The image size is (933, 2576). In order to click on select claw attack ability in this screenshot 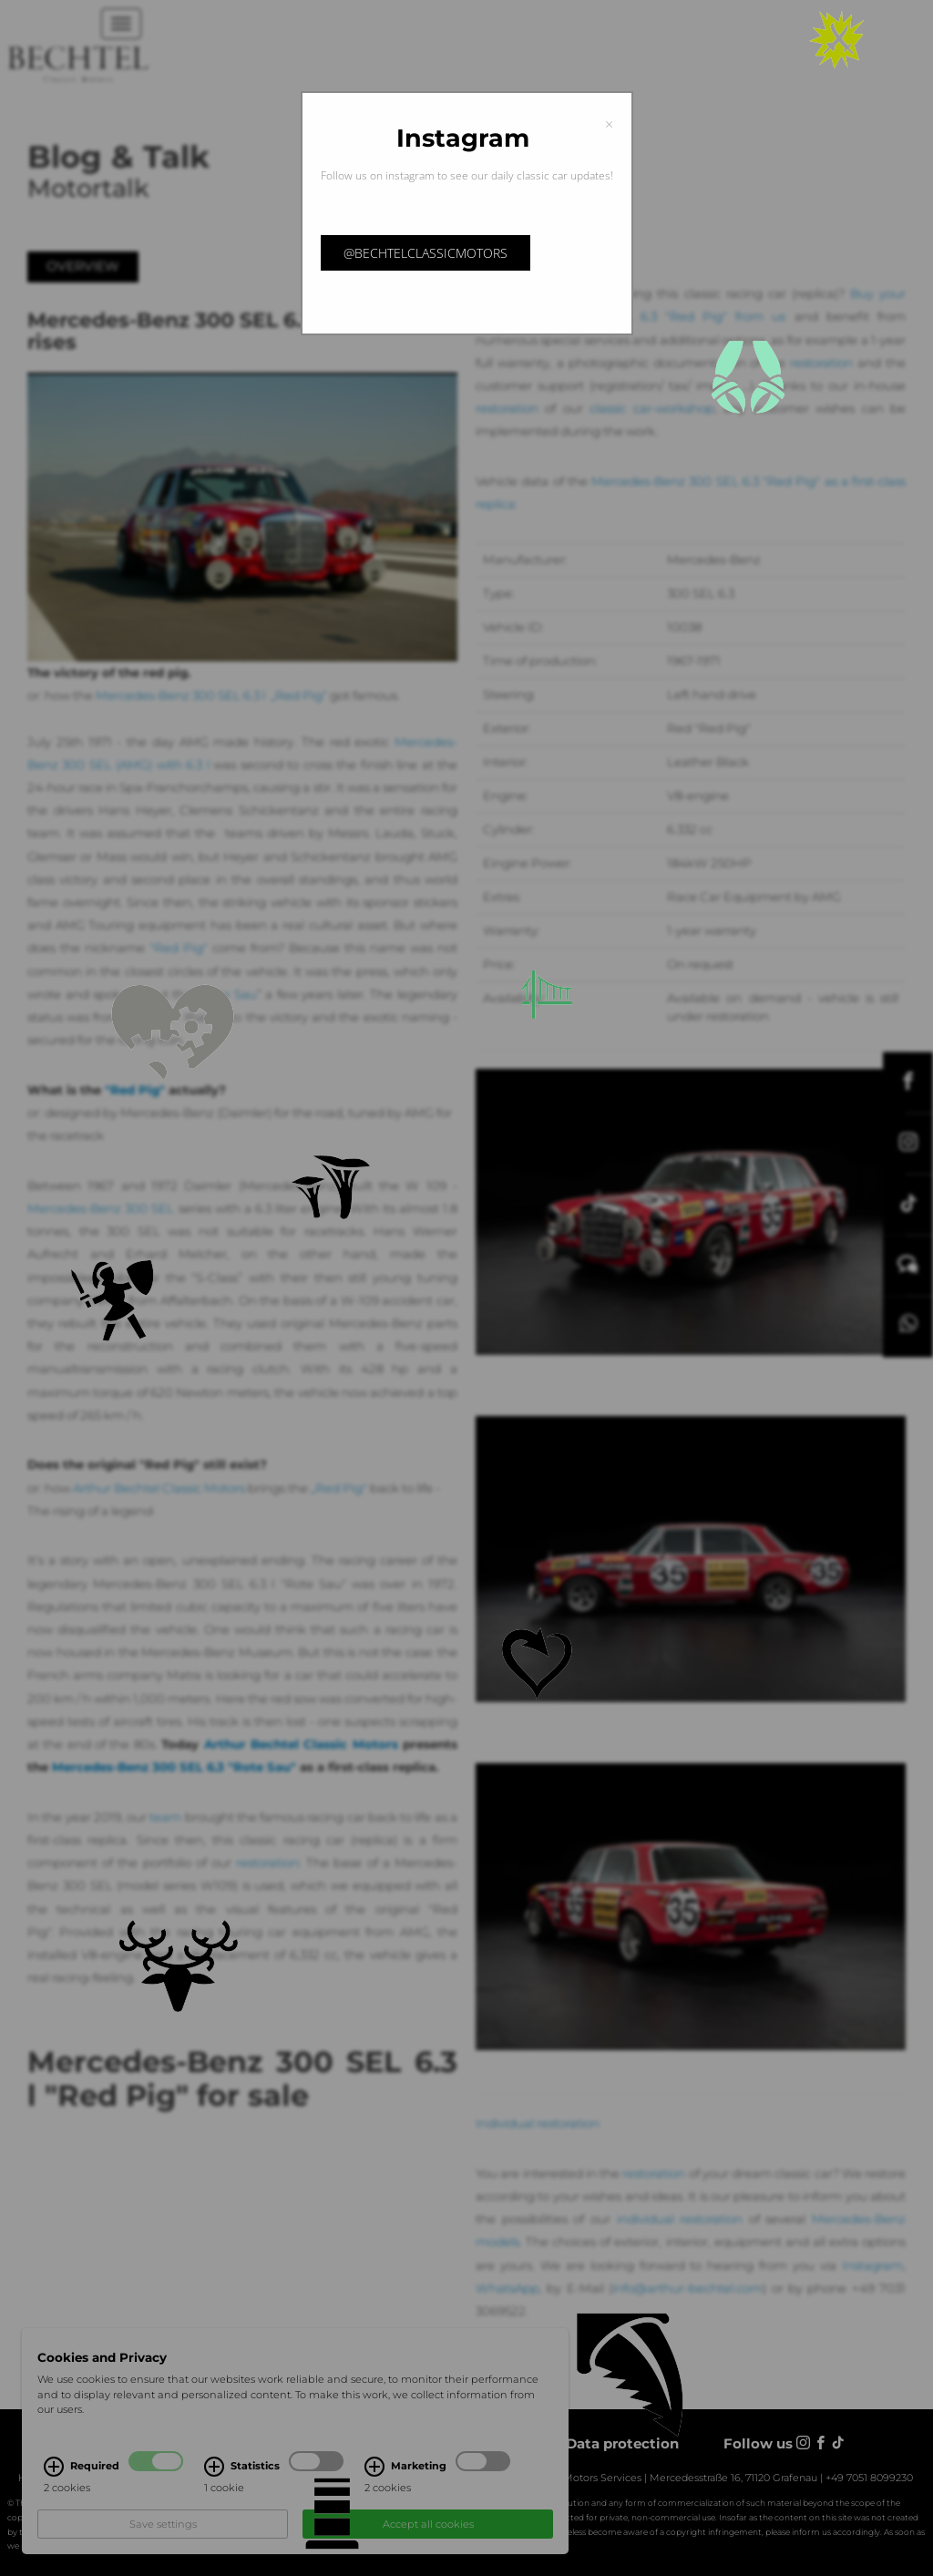, I will do `click(748, 376)`.